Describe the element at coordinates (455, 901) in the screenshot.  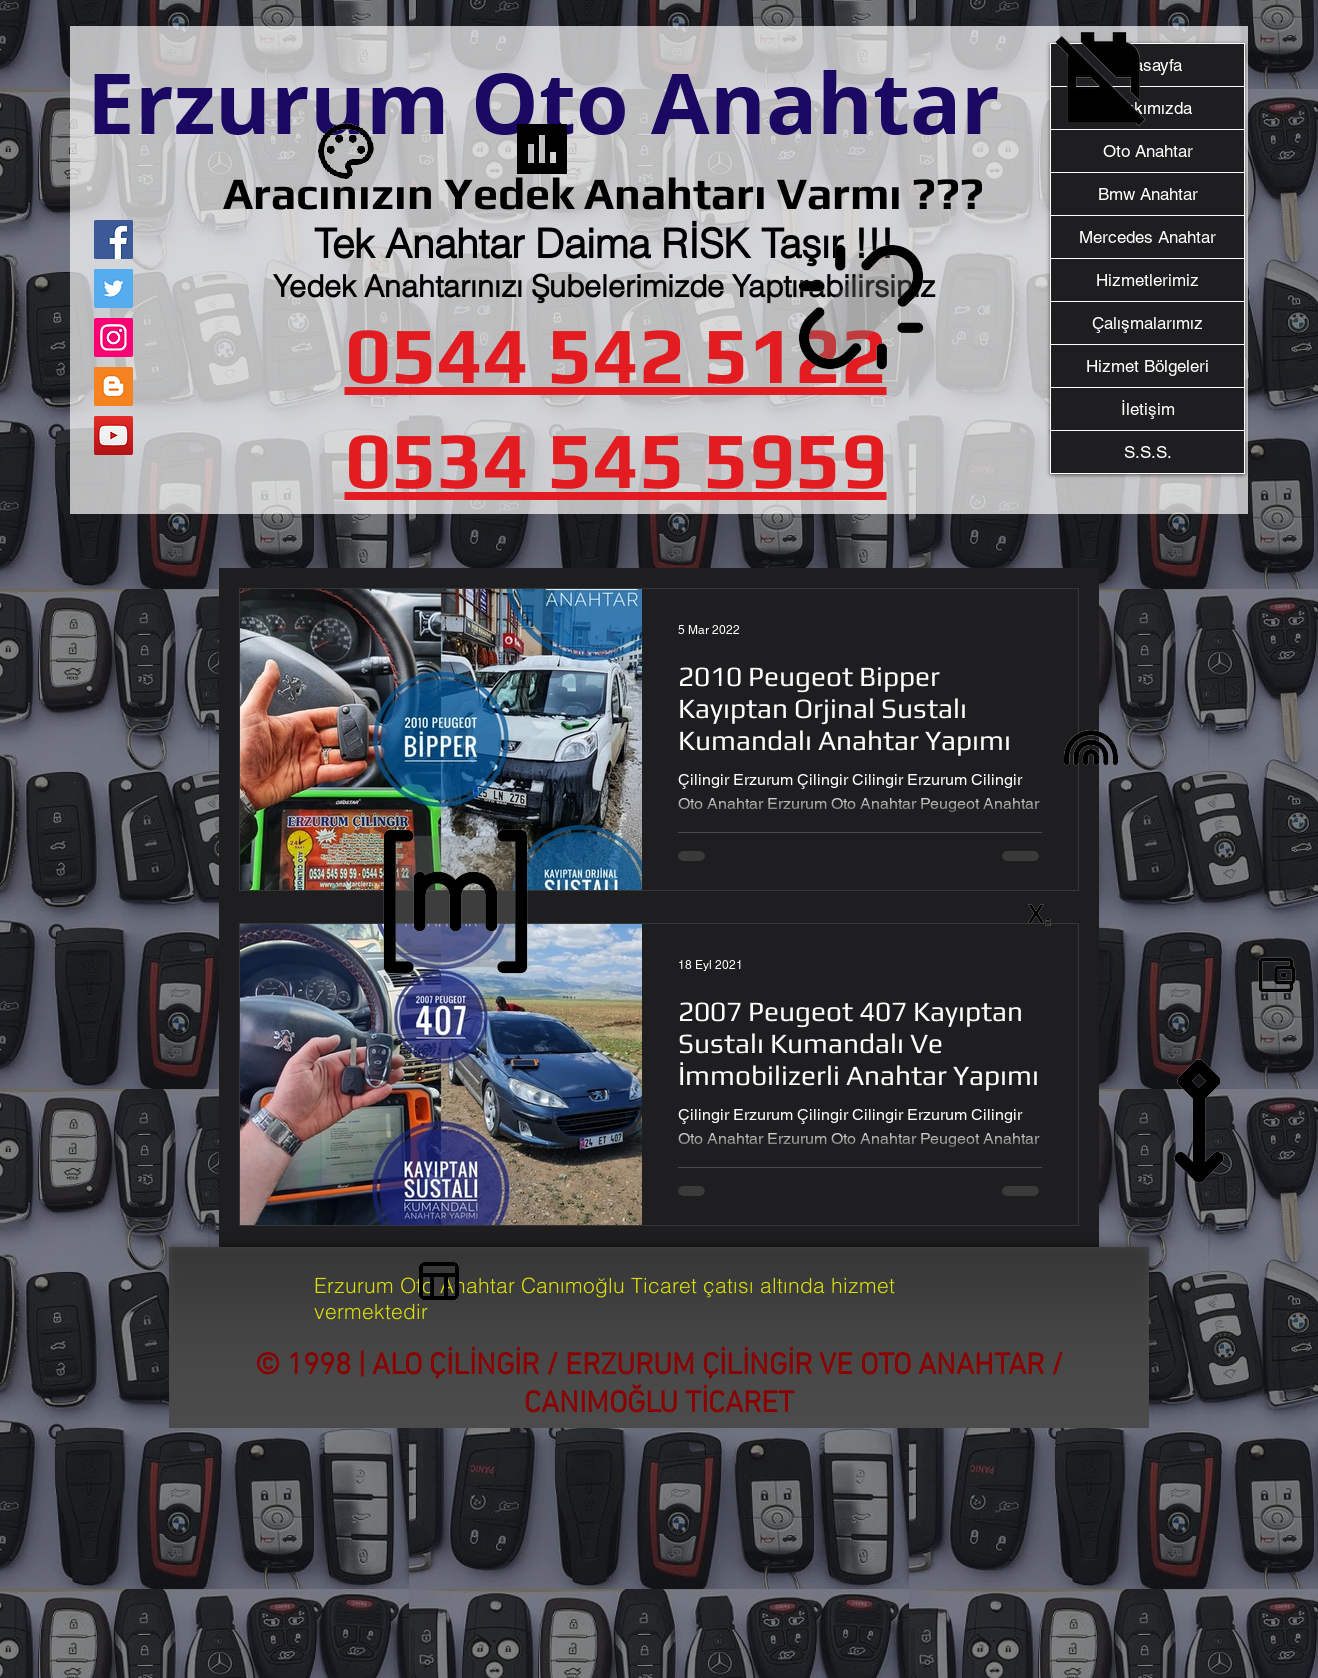
I see `link to Matrix messaging platform` at that location.